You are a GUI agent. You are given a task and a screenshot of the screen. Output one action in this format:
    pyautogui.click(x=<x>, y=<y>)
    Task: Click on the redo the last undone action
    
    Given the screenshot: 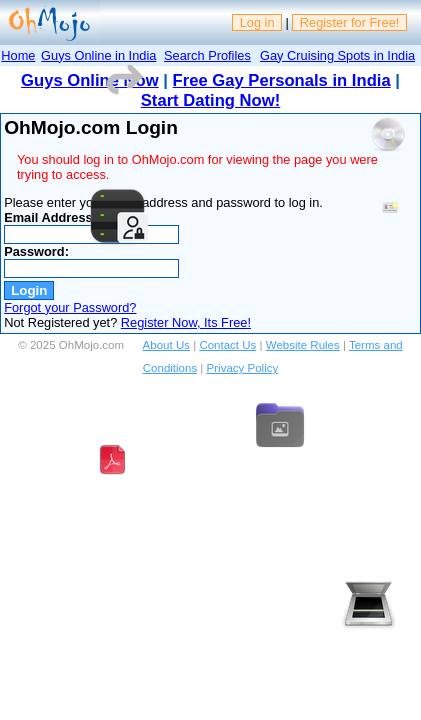 What is the action you would take?
    pyautogui.click(x=124, y=79)
    